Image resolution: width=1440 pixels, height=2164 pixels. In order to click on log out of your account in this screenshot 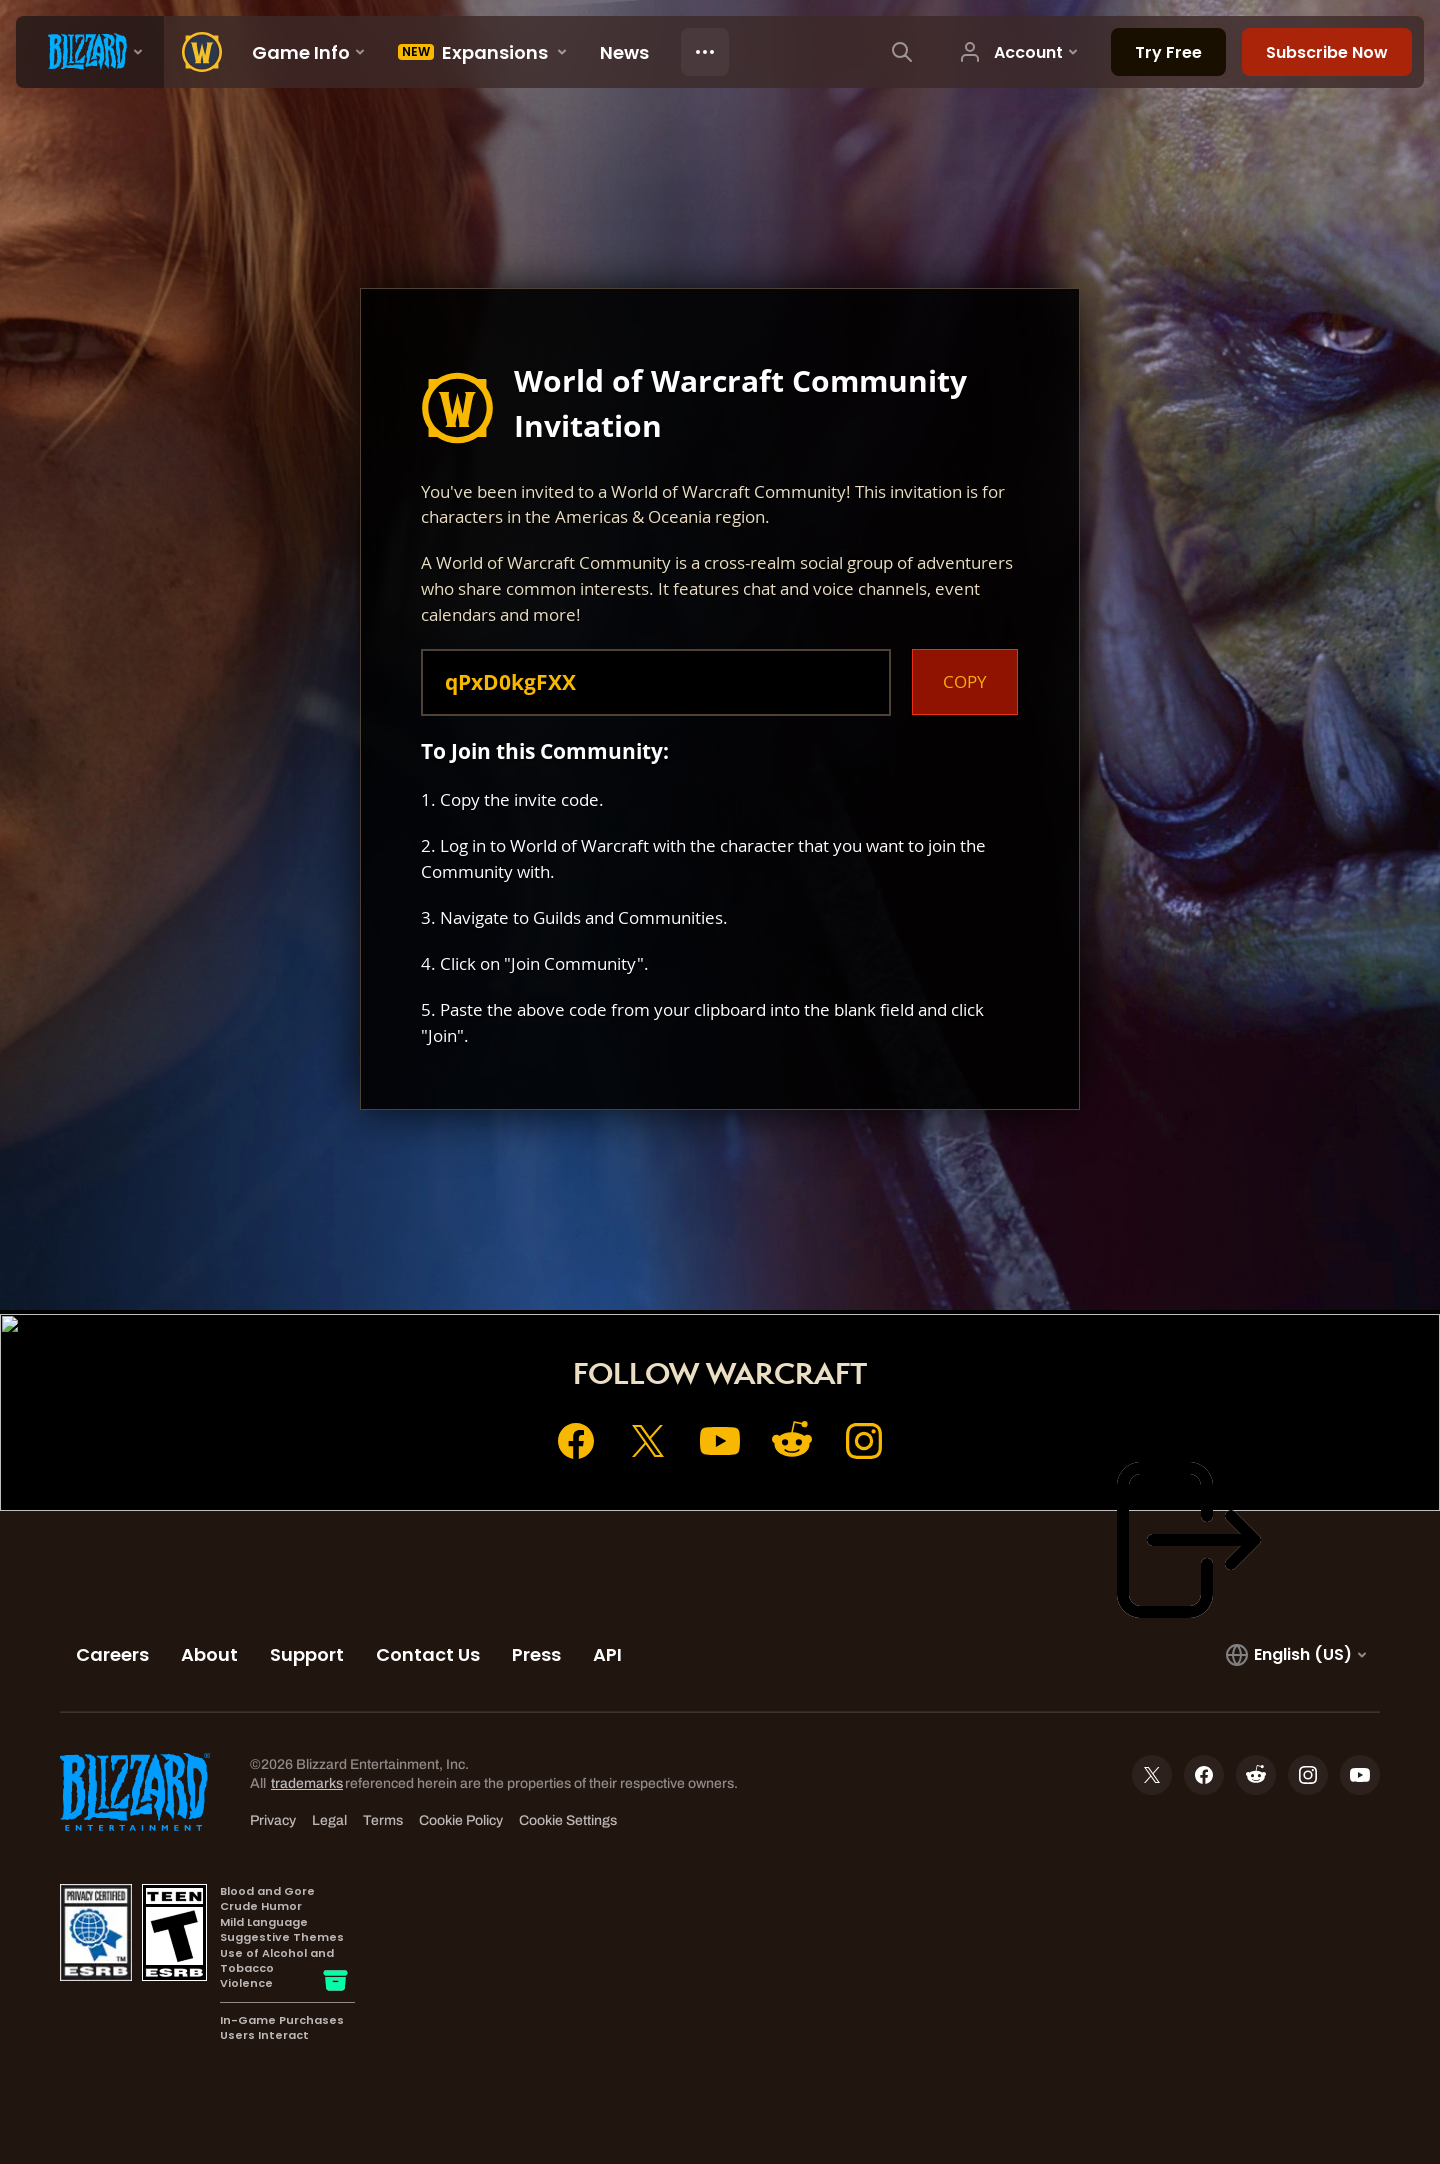, I will do `click(1177, 1540)`.